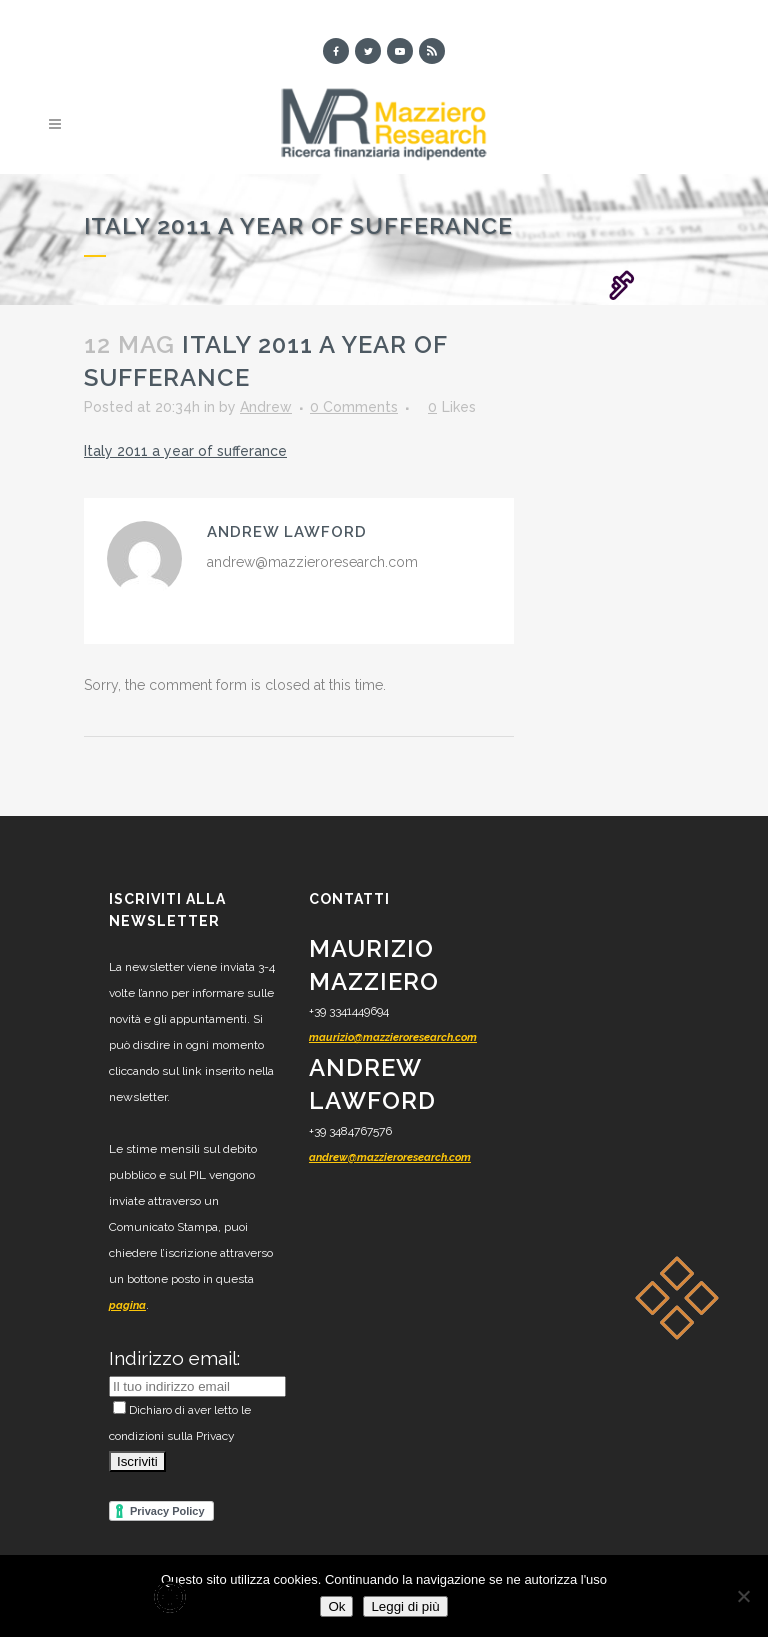 Image resolution: width=768 pixels, height=1637 pixels. What do you see at coordinates (677, 1298) in the screenshot?
I see `decorative pattern or design element` at bounding box center [677, 1298].